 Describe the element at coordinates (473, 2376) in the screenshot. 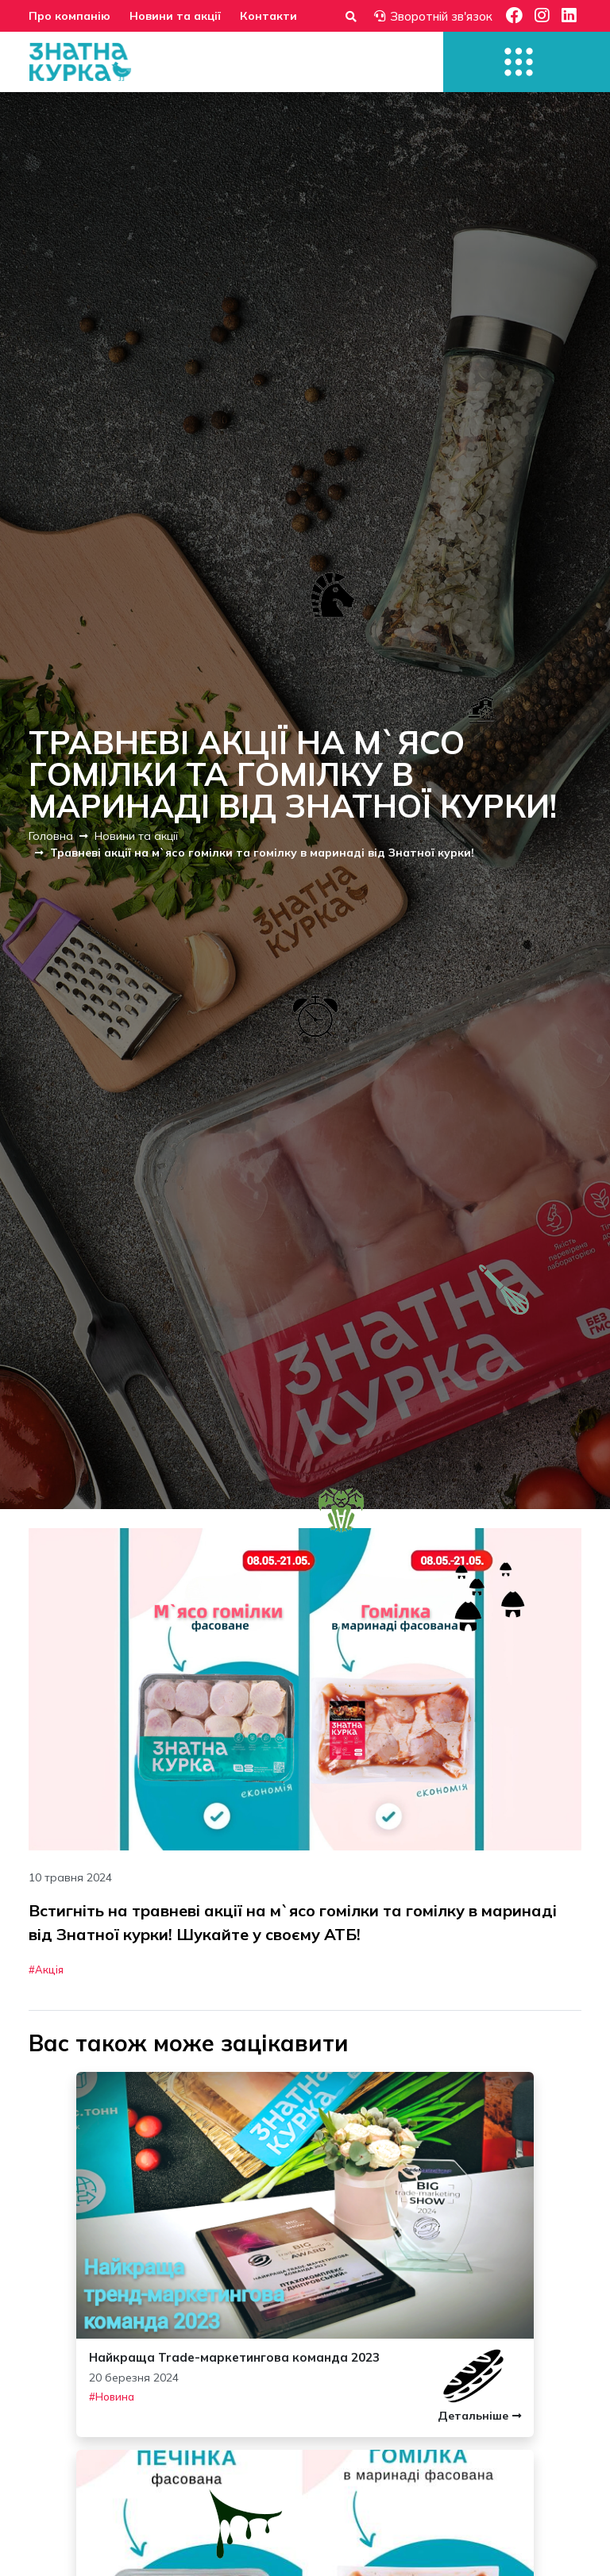

I see `access food or dining options` at that location.